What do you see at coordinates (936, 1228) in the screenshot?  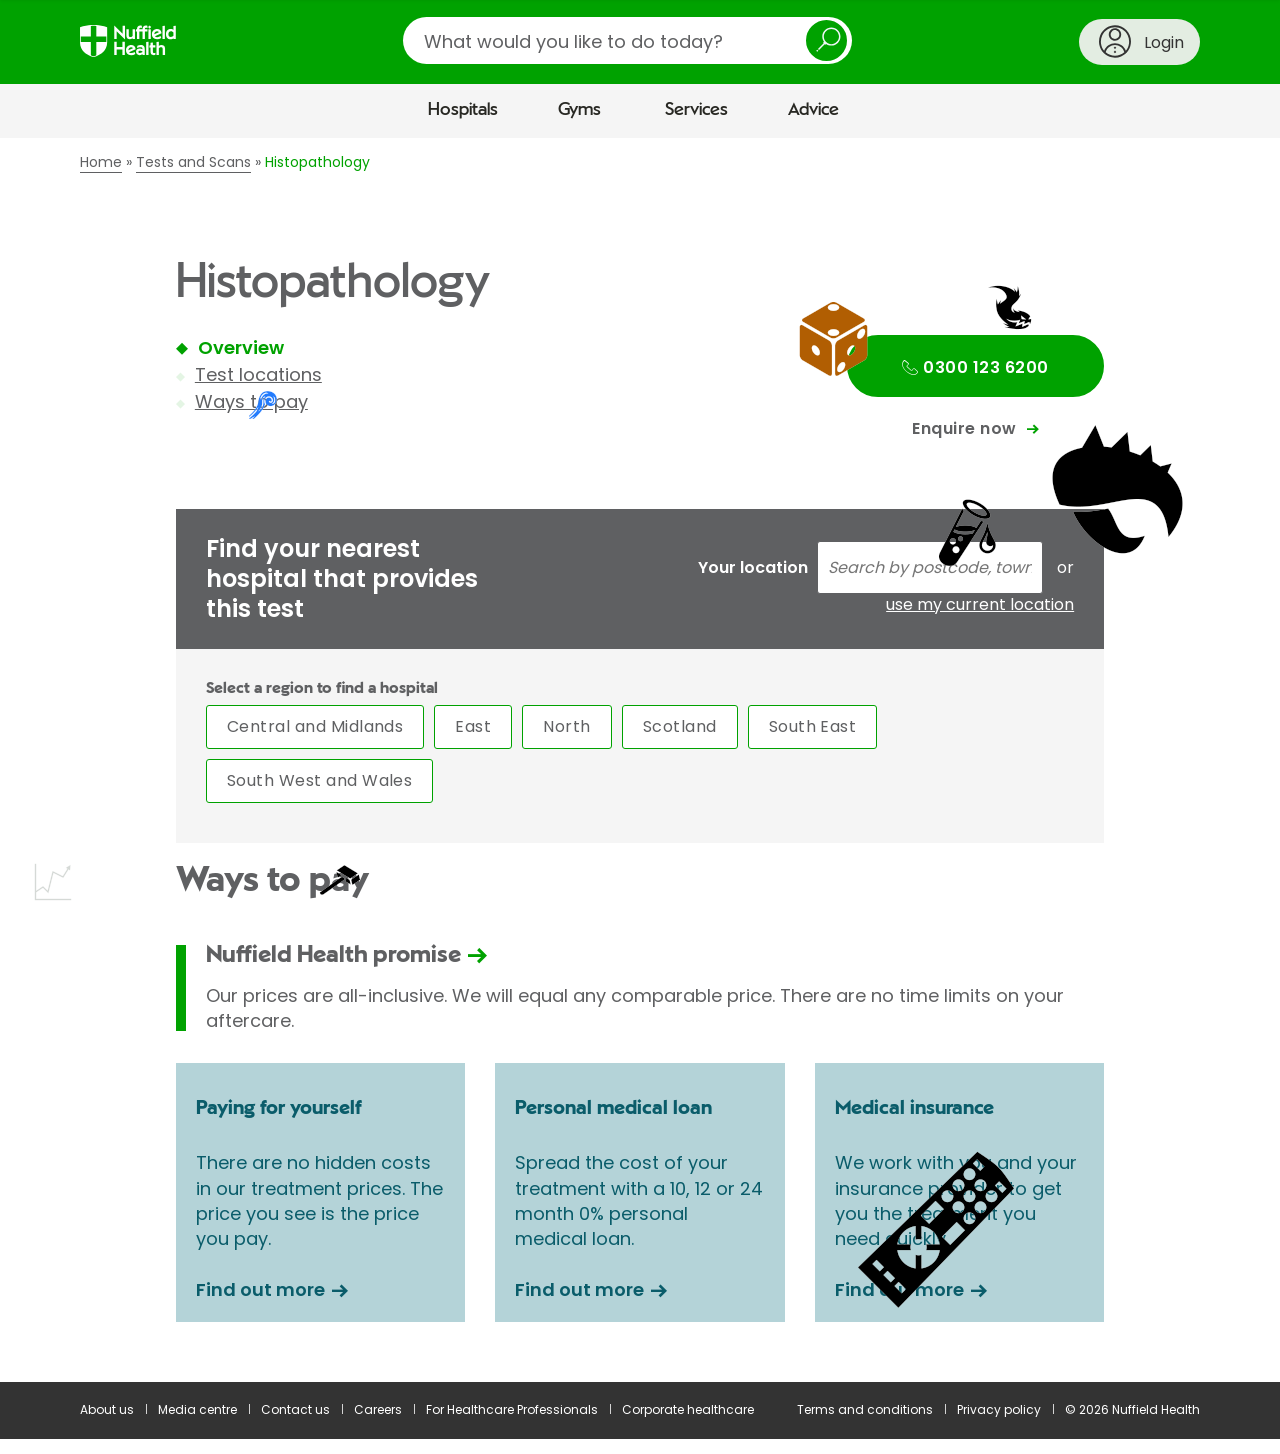 I see `access remote control features` at bounding box center [936, 1228].